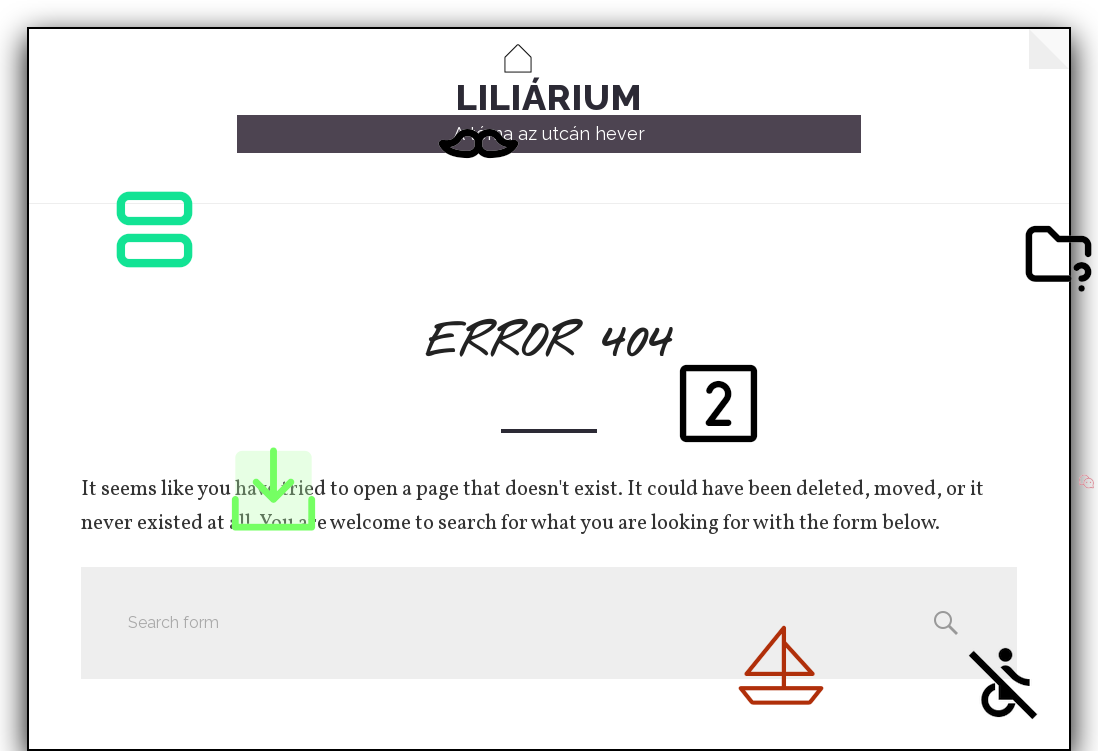 This screenshot has width=1098, height=751. Describe the element at coordinates (1005, 682) in the screenshot. I see `indicates location is not wheelchair accessible` at that location.